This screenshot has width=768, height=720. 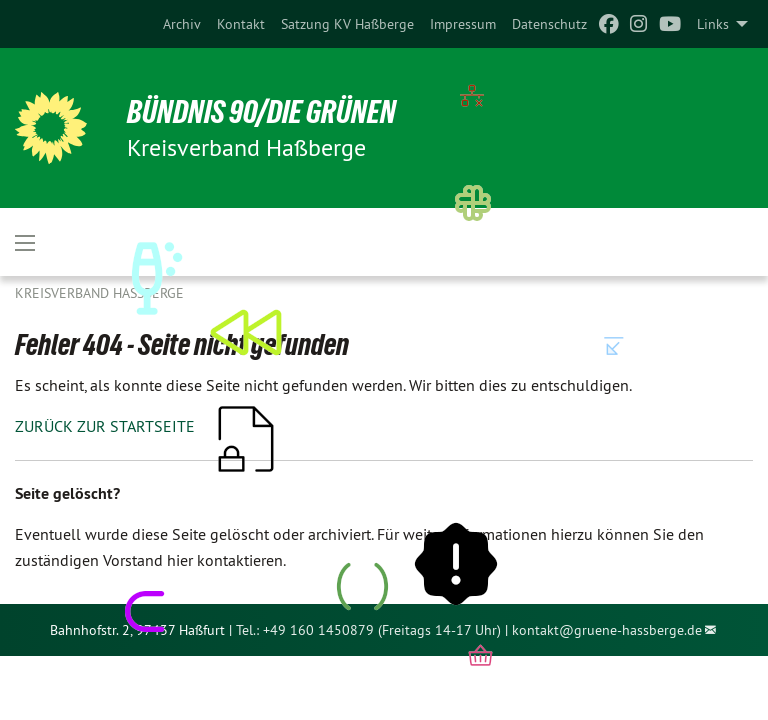 What do you see at coordinates (613, 346) in the screenshot?
I see `move item to bottom-left corner` at bounding box center [613, 346].